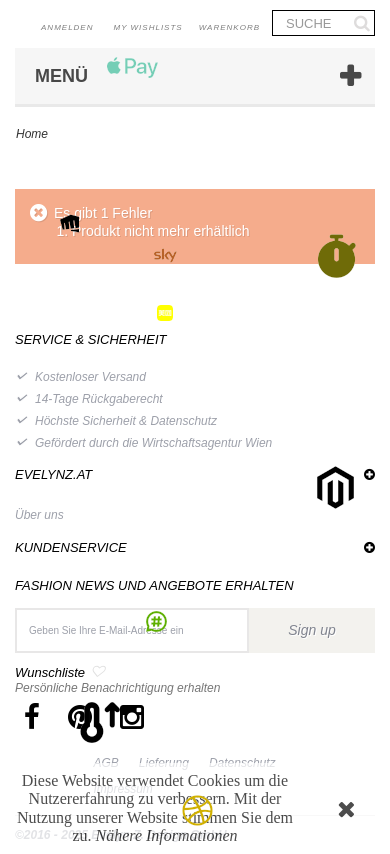  Describe the element at coordinates (165, 313) in the screenshot. I see `open the Meituan app` at that location.